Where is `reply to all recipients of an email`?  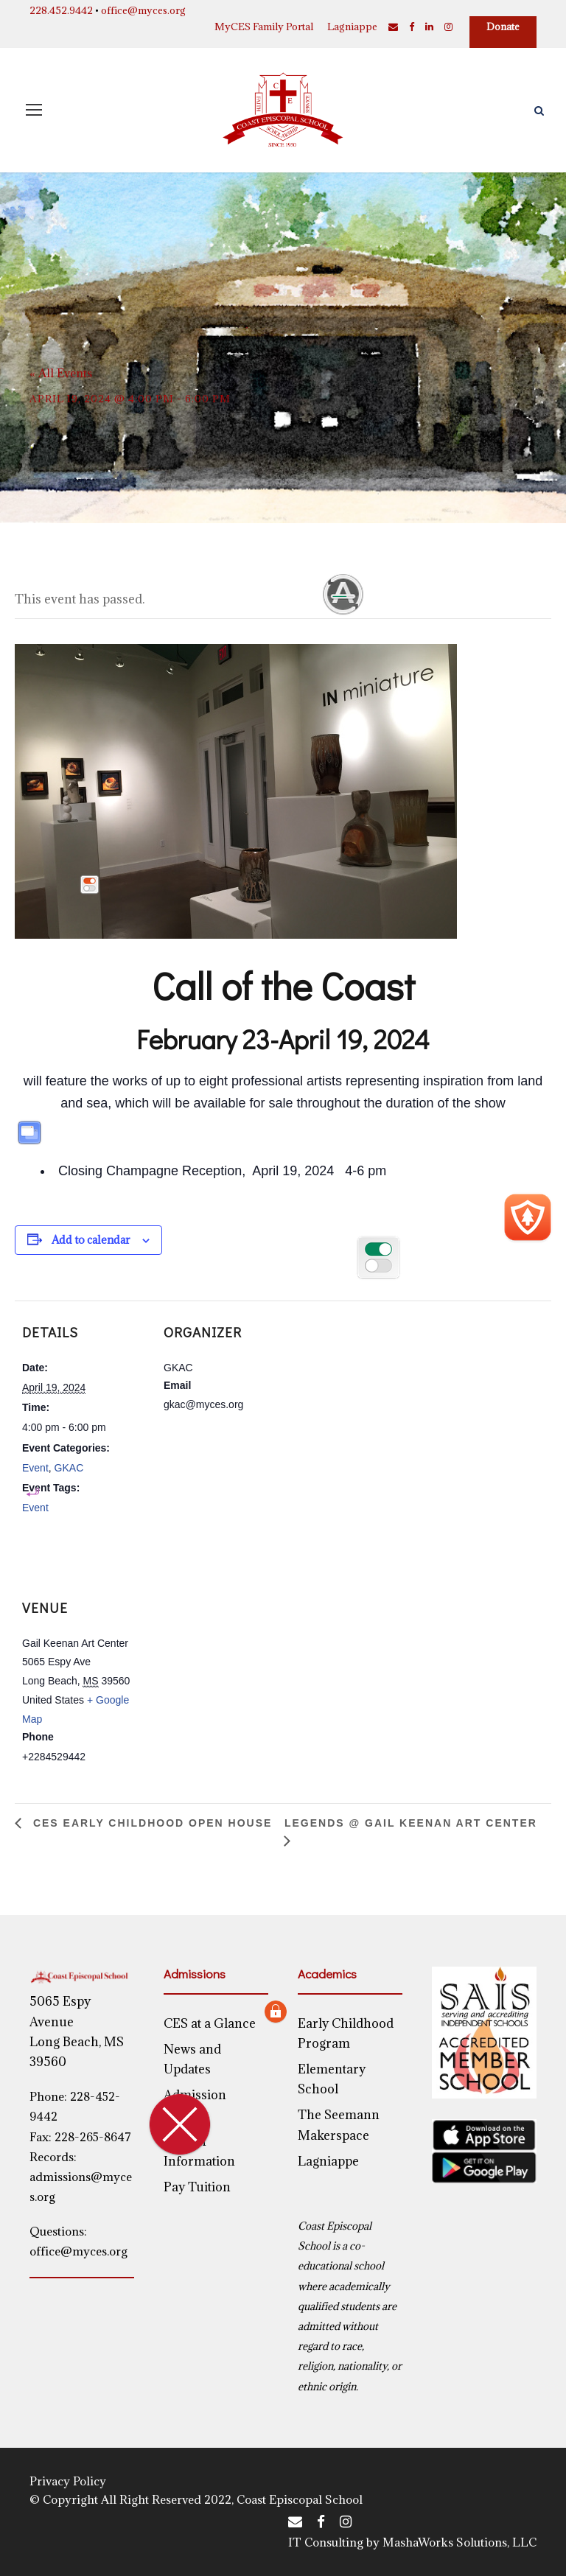
reply to all recipients of an email is located at coordinates (32, 1491).